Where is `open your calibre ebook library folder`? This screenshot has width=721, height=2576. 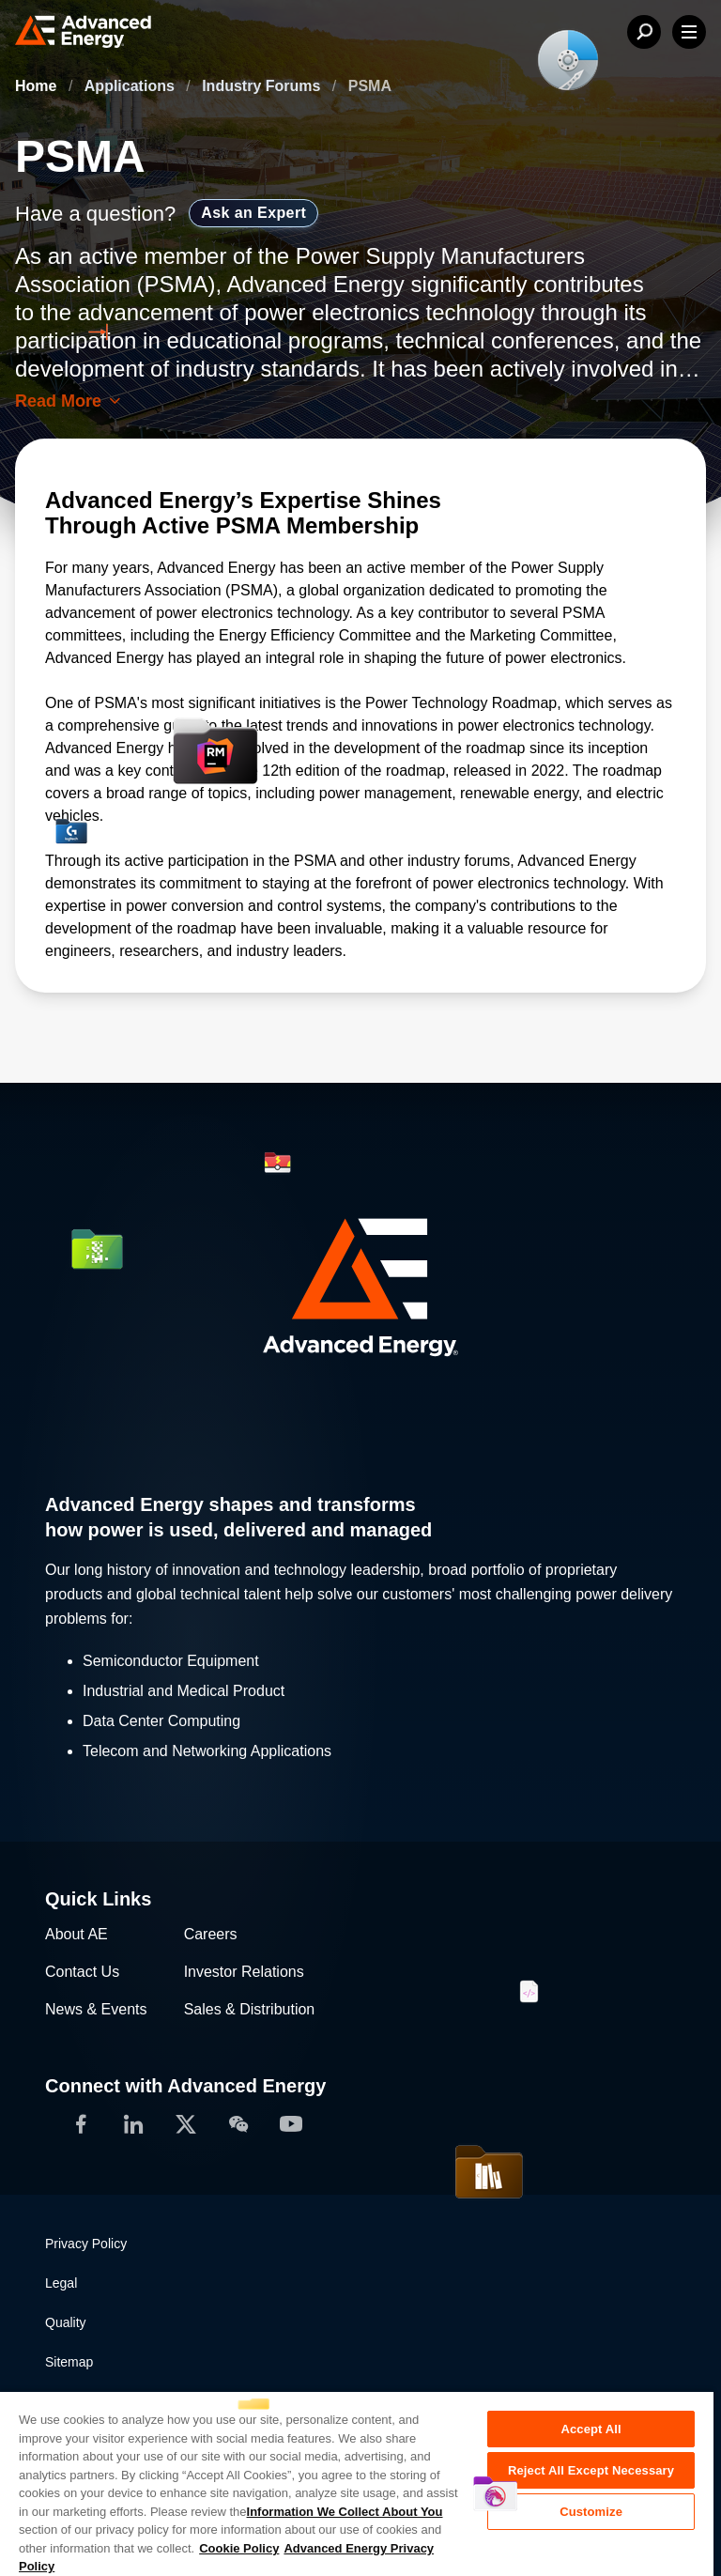 open your calibre ebook library folder is located at coordinates (488, 2173).